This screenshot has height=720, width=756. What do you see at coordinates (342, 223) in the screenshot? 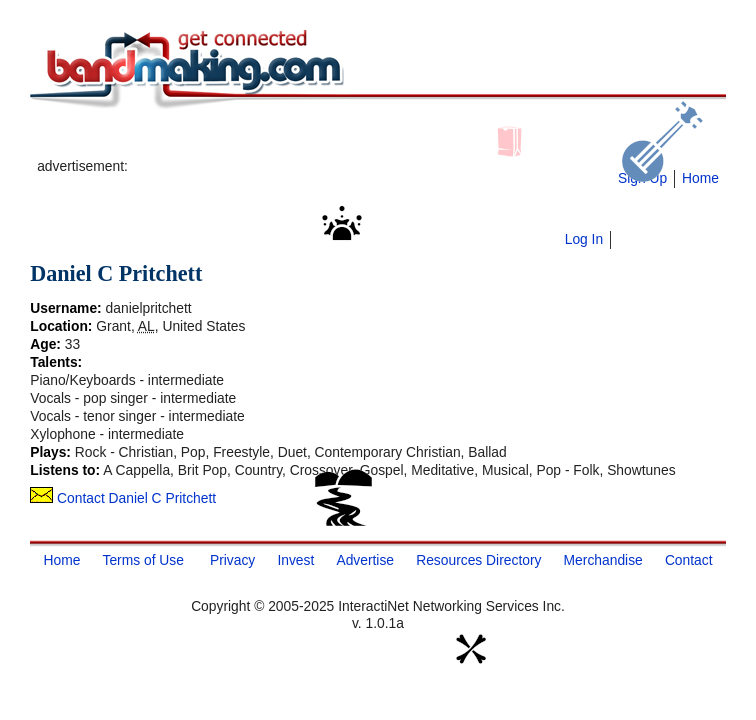
I see `indicates a corrosive or acid-based attack/ability` at bounding box center [342, 223].